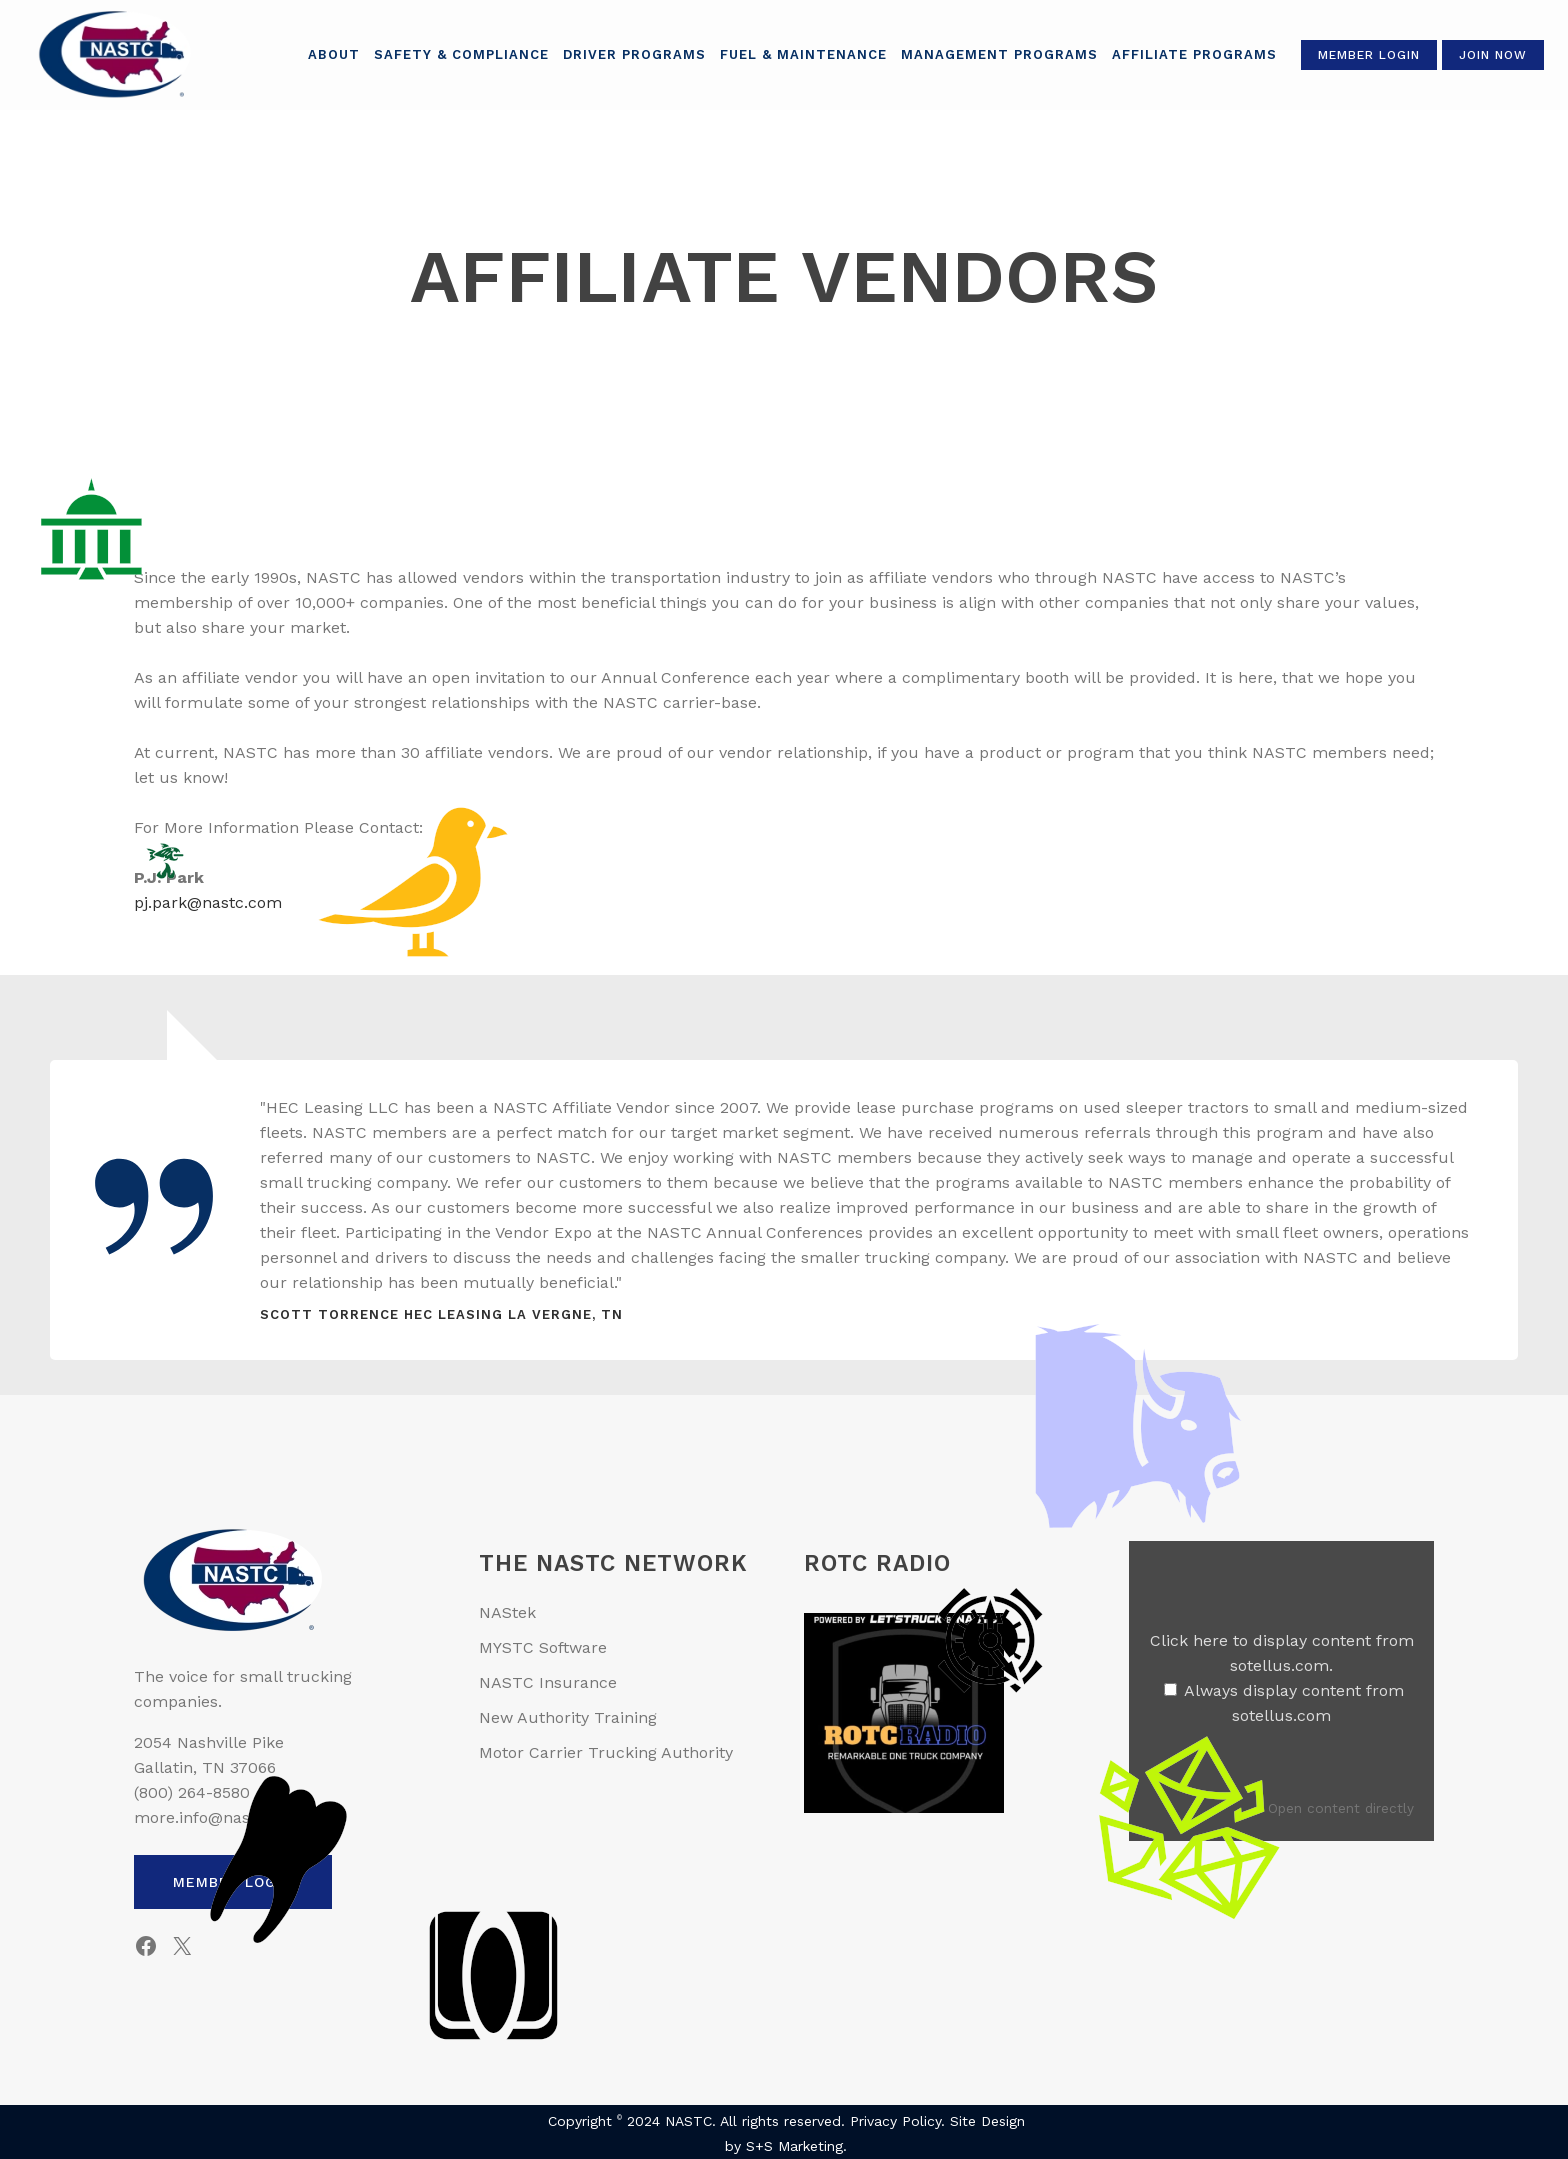 This screenshot has height=2159, width=1568. What do you see at coordinates (1189, 1827) in the screenshot?
I see `view your gem balance or currency` at bounding box center [1189, 1827].